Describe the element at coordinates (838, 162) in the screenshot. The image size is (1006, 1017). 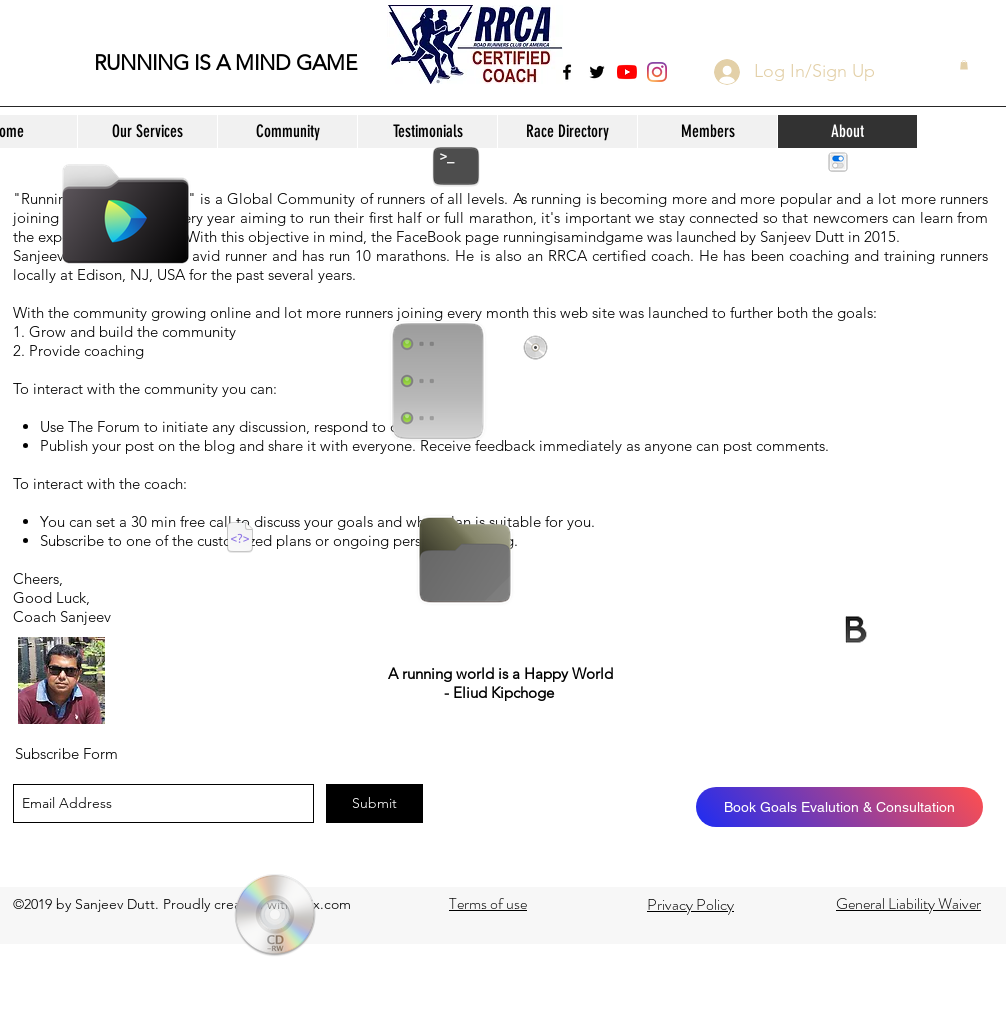
I see `open gnome tweaks application` at that location.